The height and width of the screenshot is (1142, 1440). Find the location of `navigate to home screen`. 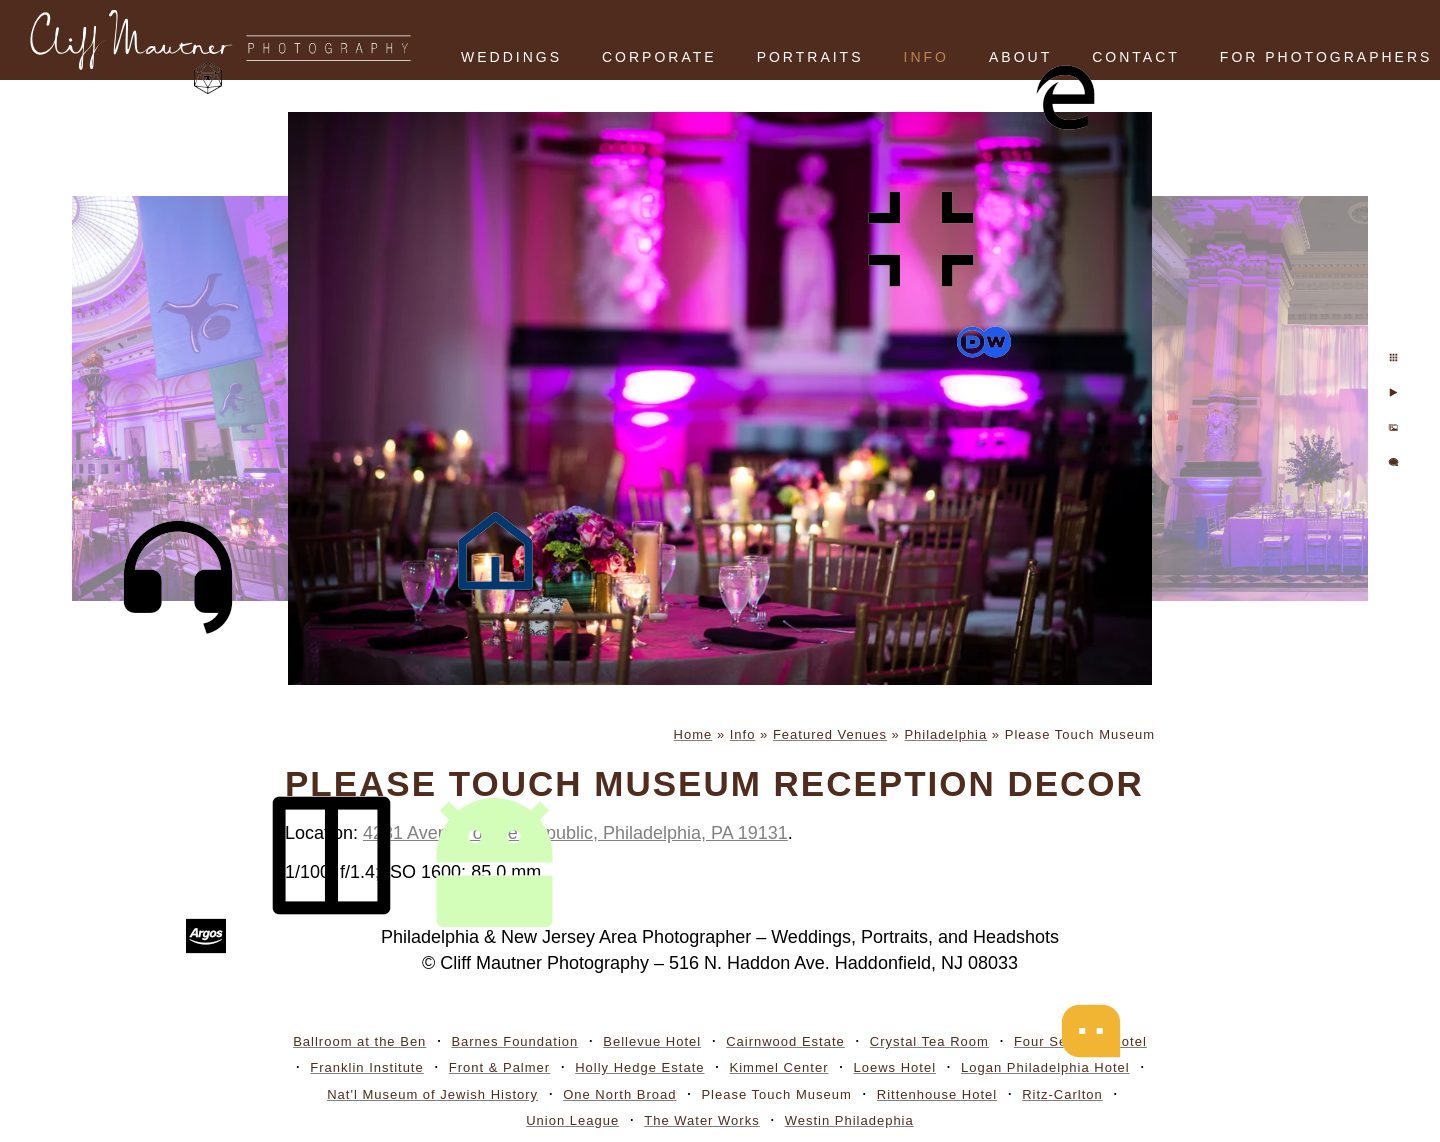

navigate to home screen is located at coordinates (495, 552).